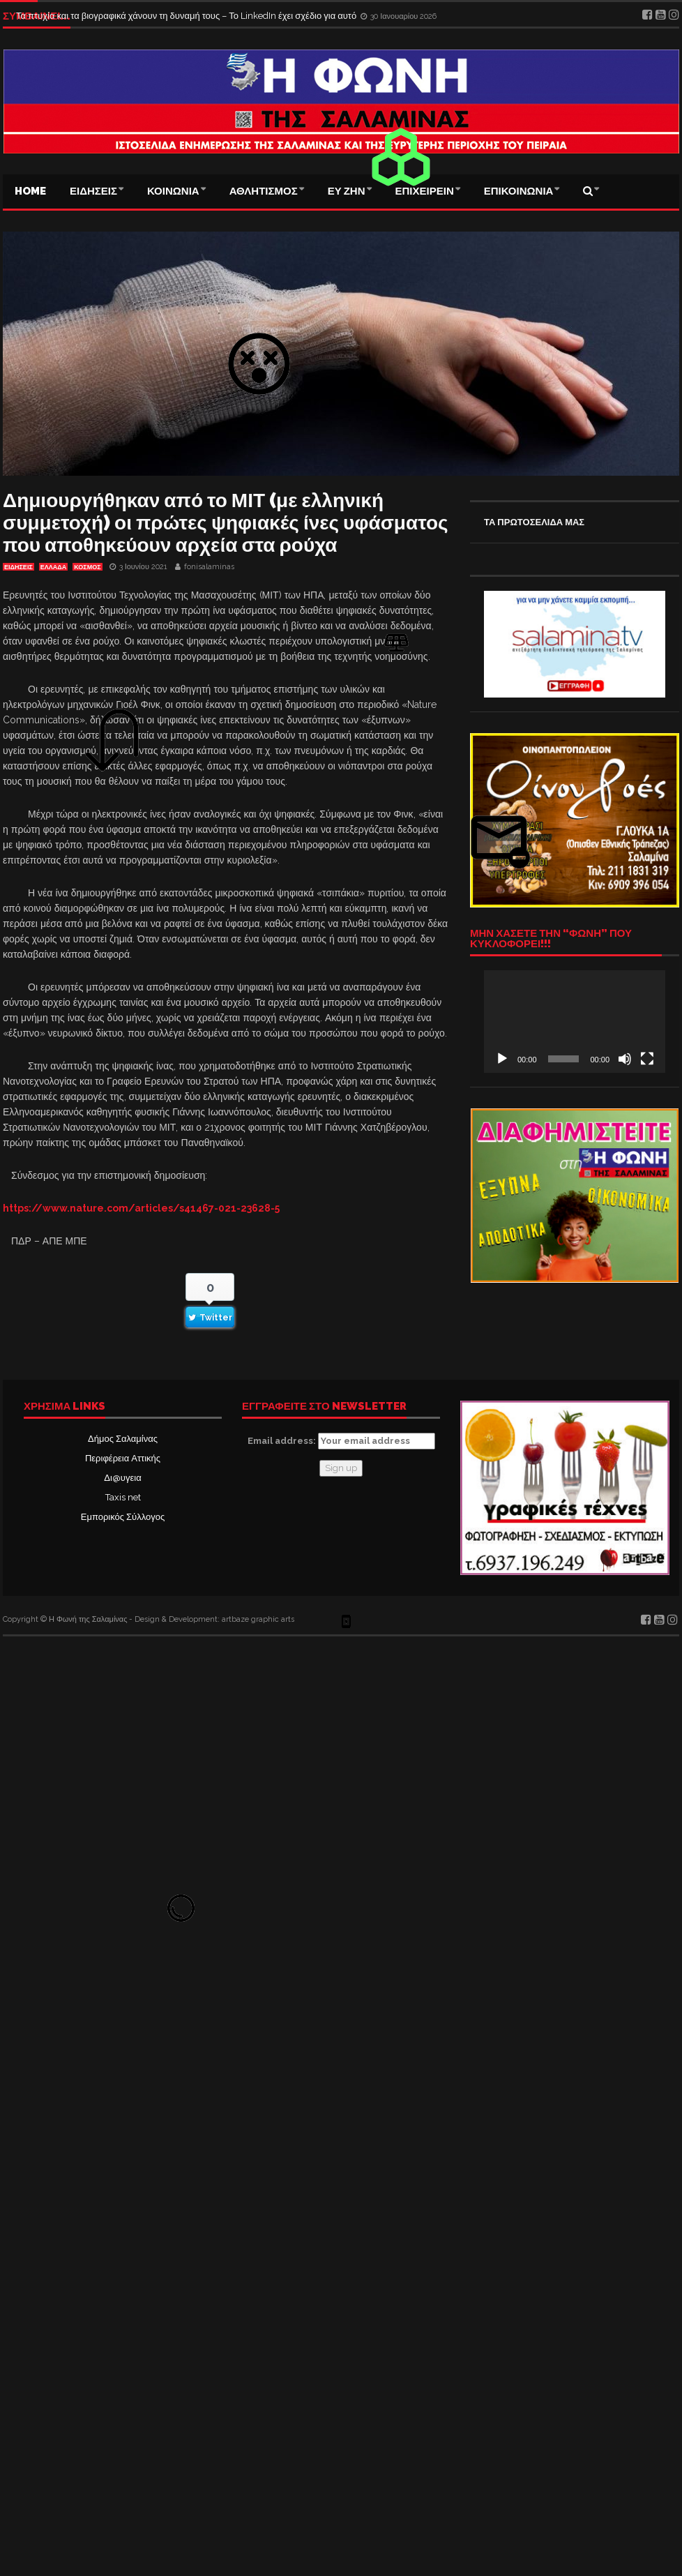 Image resolution: width=682 pixels, height=2576 pixels. Describe the element at coordinates (346, 1621) in the screenshot. I see `find nearby charging stations` at that location.